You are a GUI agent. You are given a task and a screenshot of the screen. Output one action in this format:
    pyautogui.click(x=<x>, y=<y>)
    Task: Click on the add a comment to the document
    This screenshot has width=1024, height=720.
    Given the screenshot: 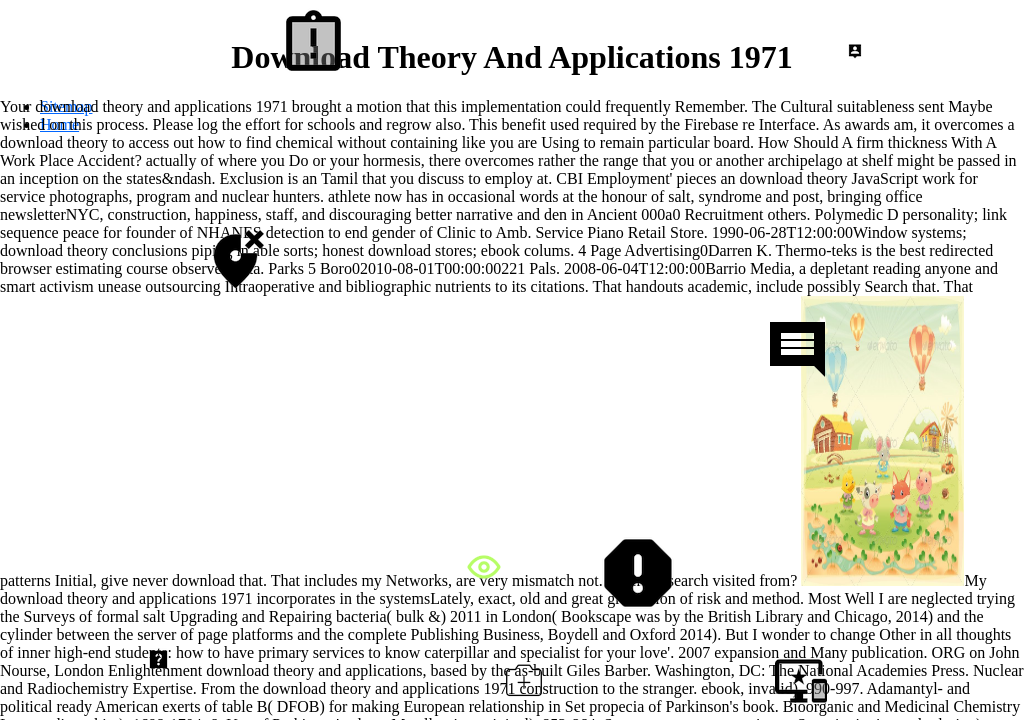 What is the action you would take?
    pyautogui.click(x=797, y=349)
    